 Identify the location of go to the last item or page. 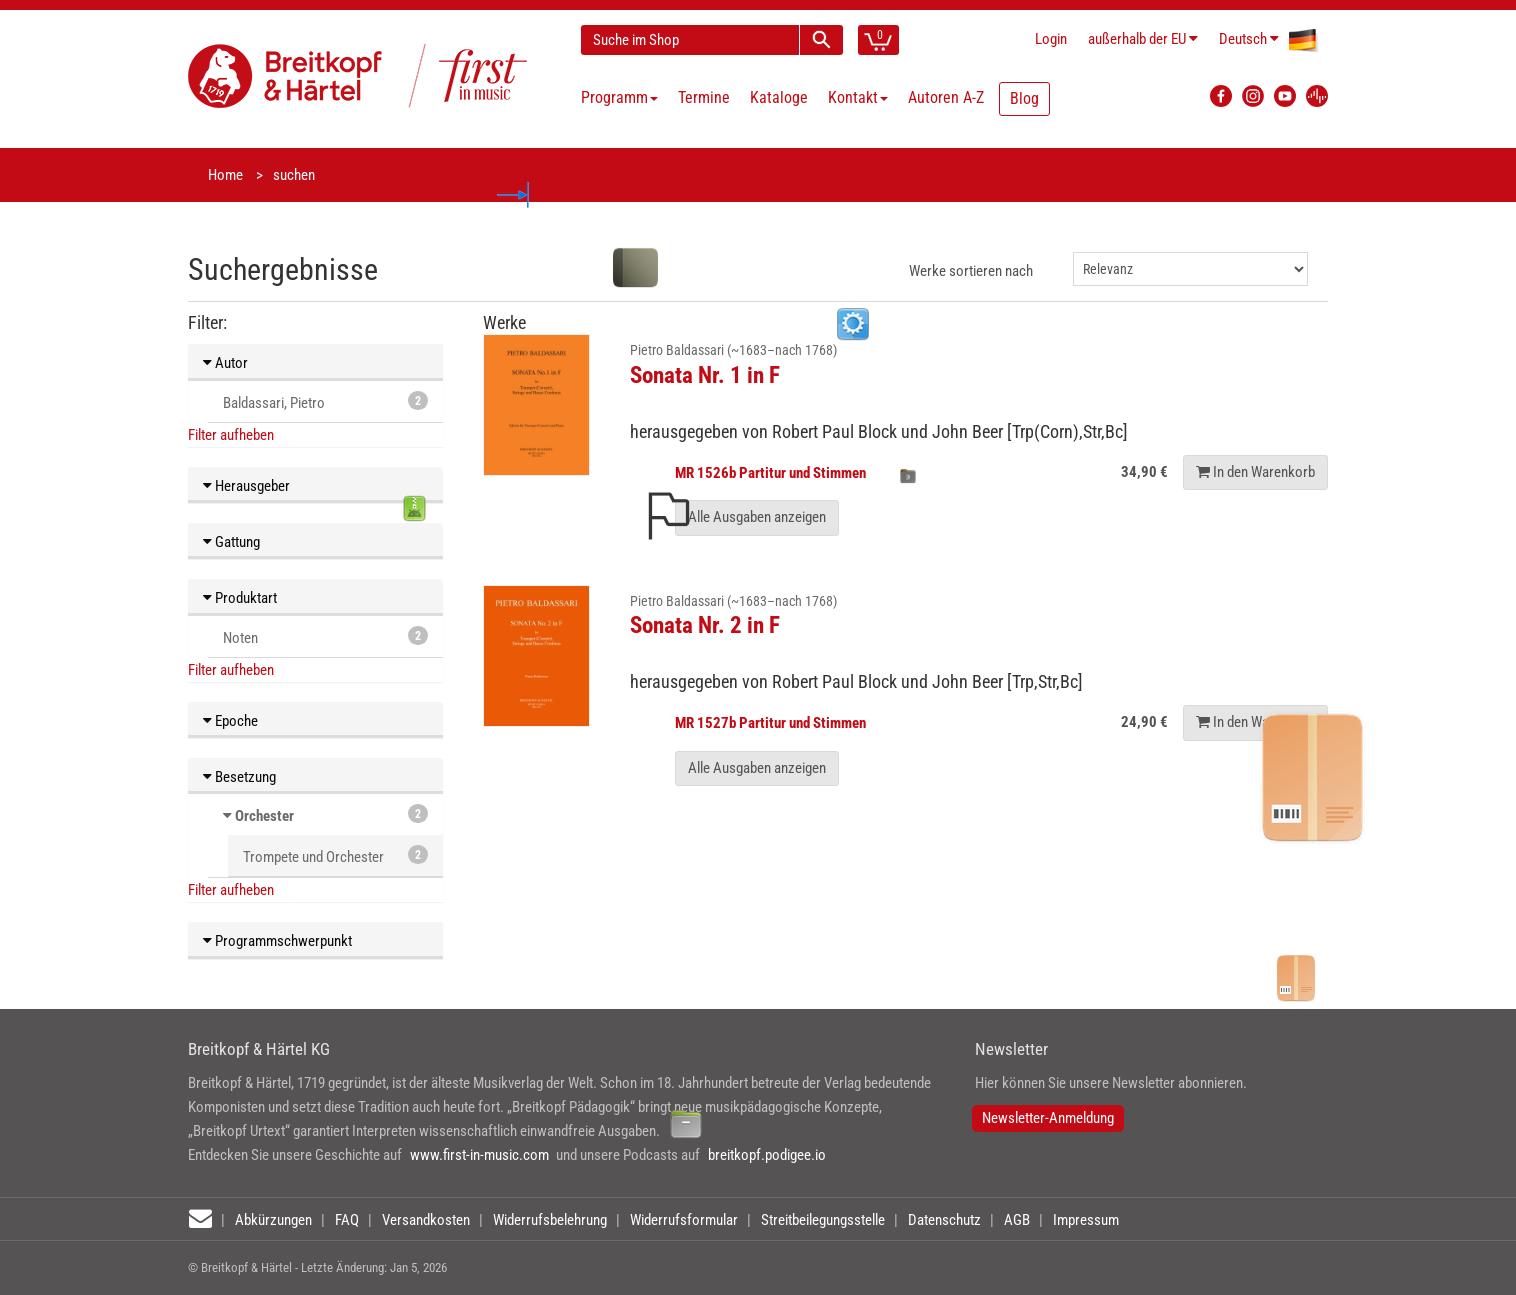
(513, 195).